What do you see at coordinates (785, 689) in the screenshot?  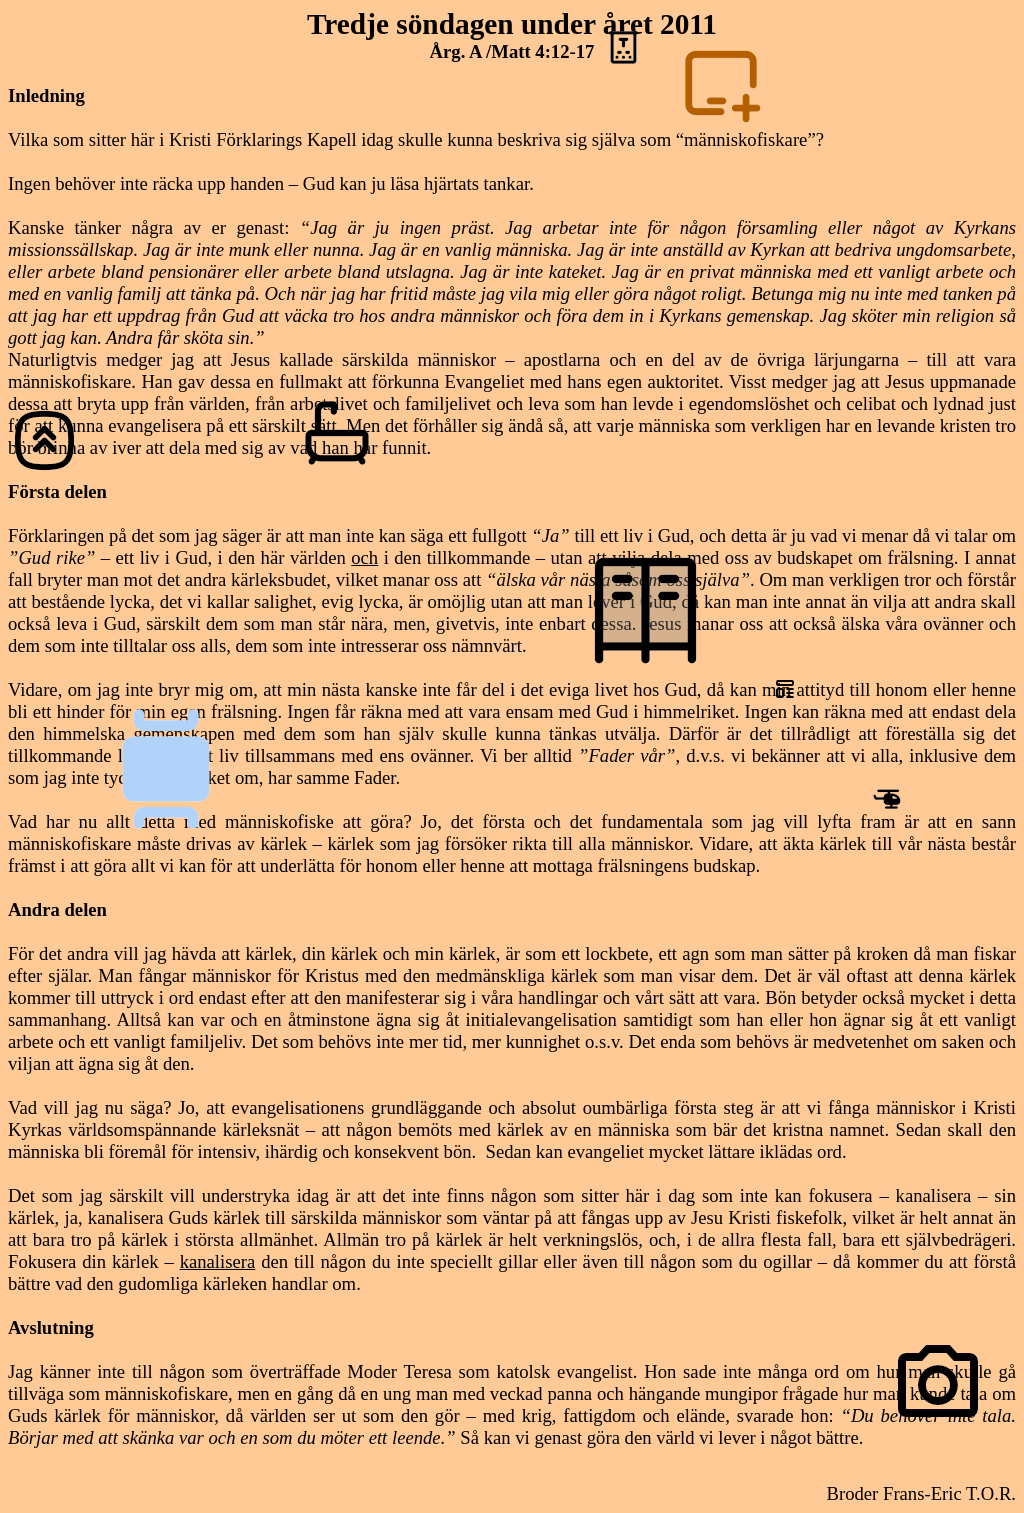 I see `access page or document templates` at bounding box center [785, 689].